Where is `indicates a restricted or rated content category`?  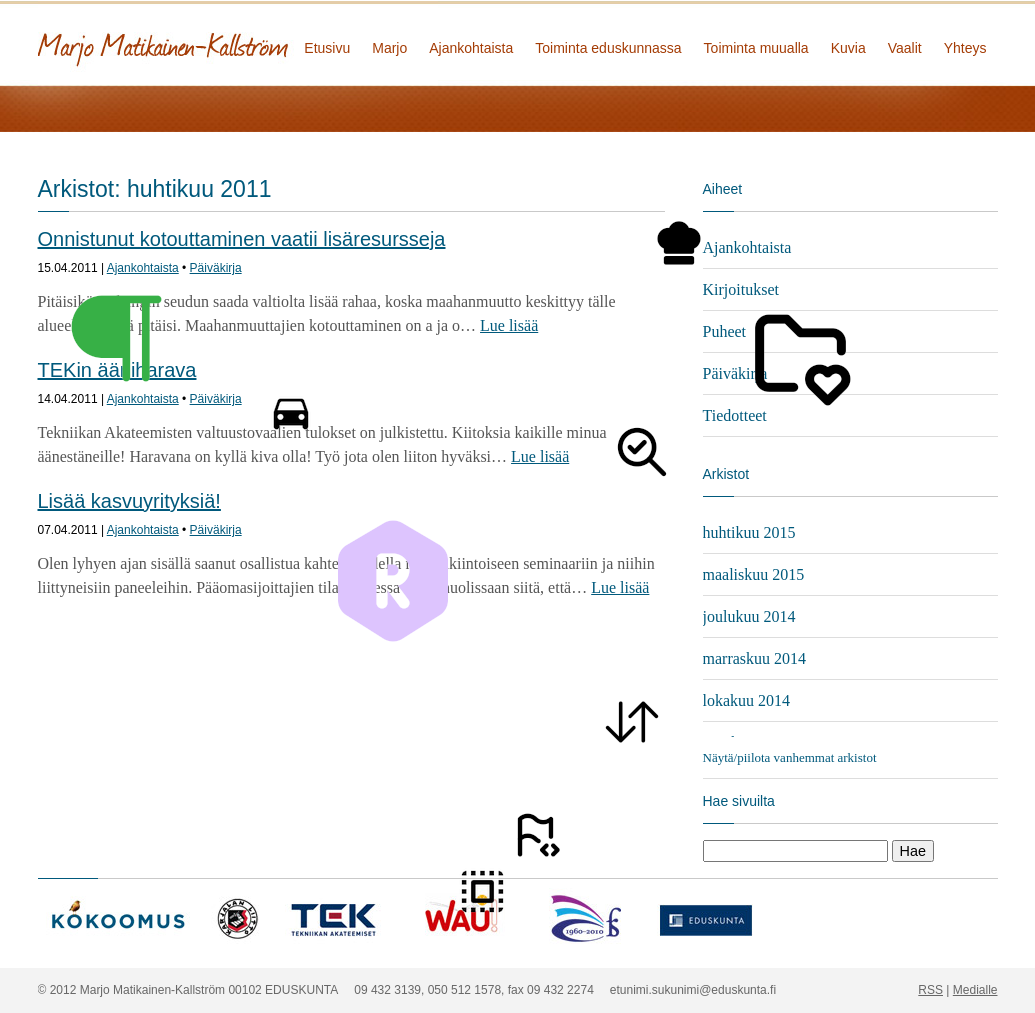 indicates a restricted or rated content category is located at coordinates (393, 581).